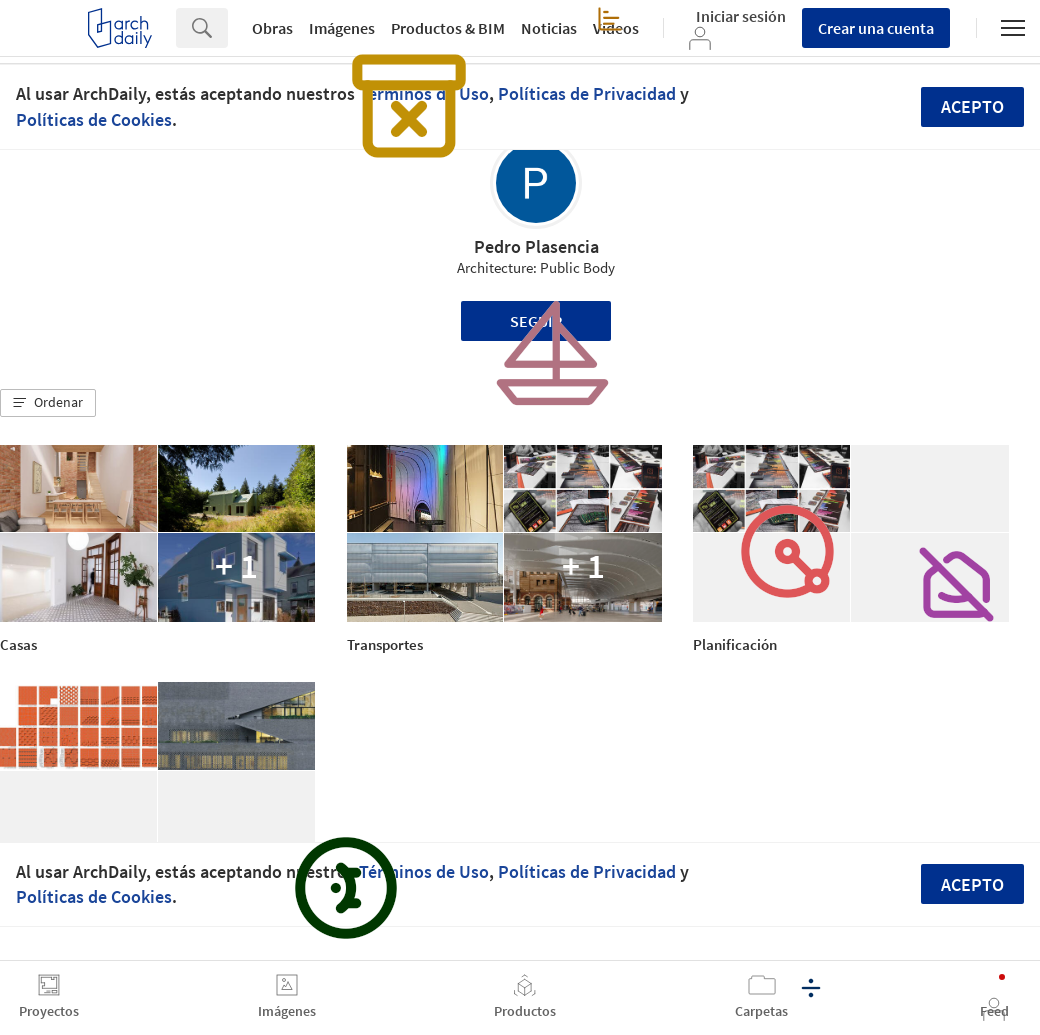 Image resolution: width=1040 pixels, height=1035 pixels. I want to click on remove item from archive, so click(409, 106).